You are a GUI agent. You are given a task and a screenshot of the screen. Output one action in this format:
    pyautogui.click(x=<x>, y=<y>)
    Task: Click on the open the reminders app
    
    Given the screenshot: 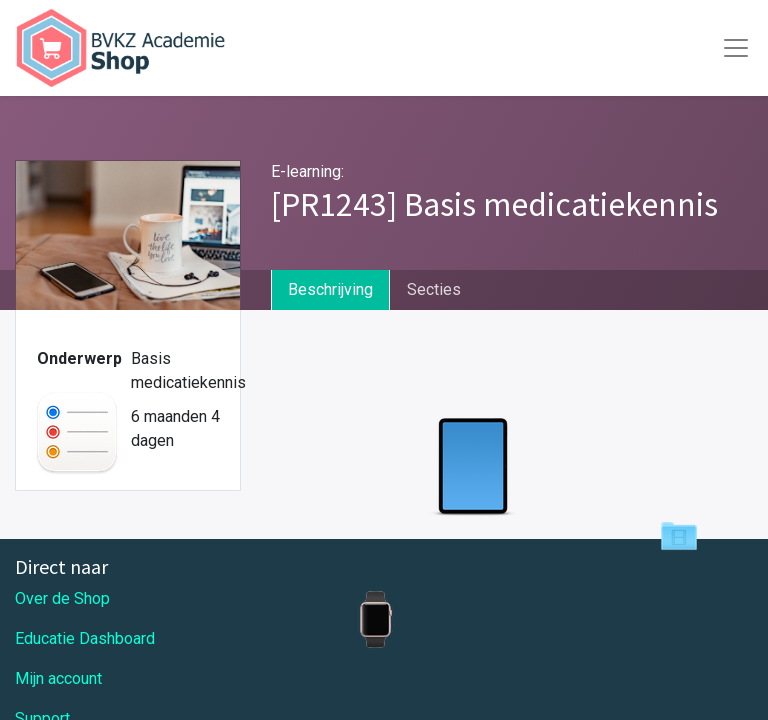 What is the action you would take?
    pyautogui.click(x=77, y=432)
    